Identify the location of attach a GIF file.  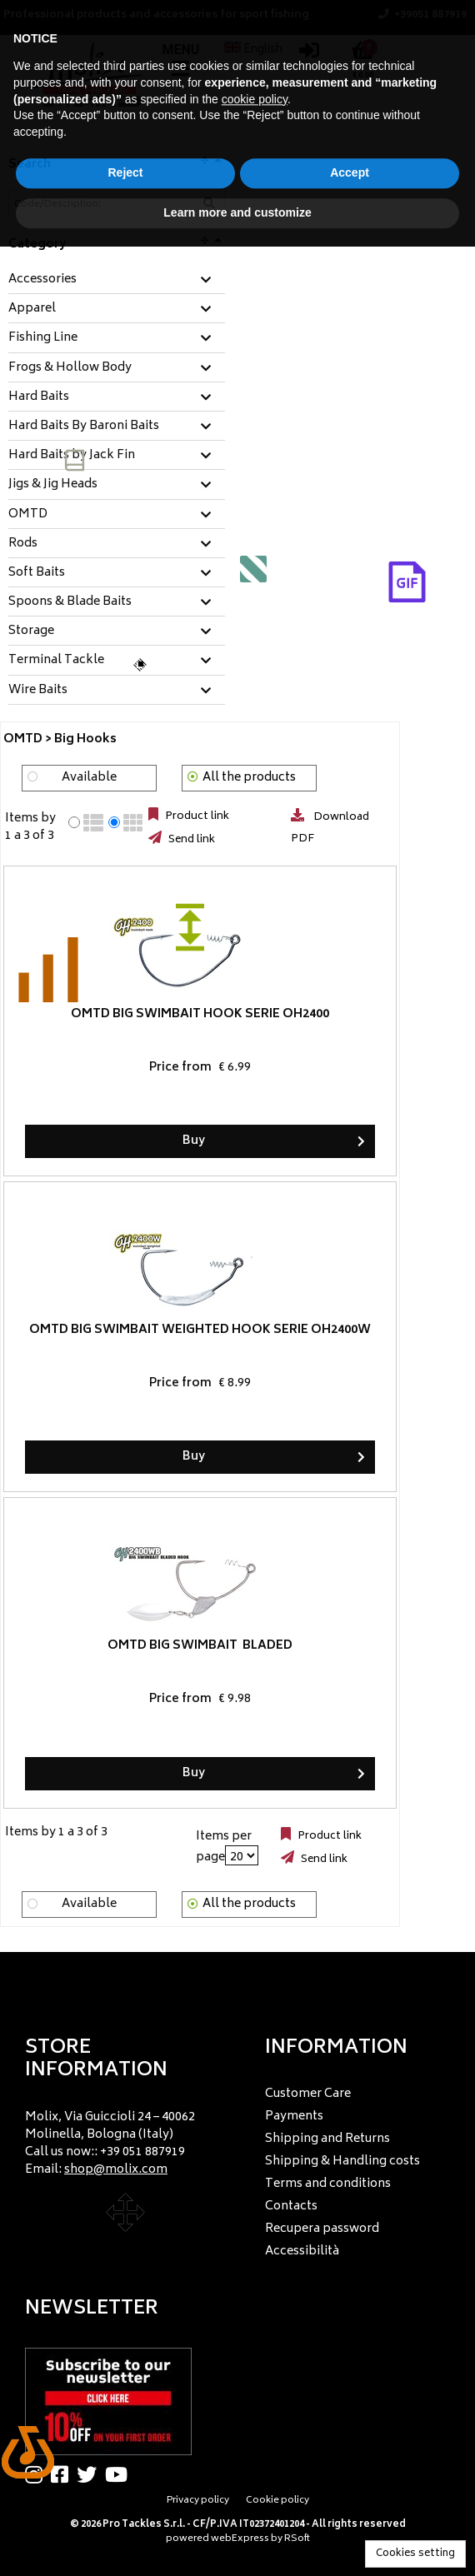
(407, 582).